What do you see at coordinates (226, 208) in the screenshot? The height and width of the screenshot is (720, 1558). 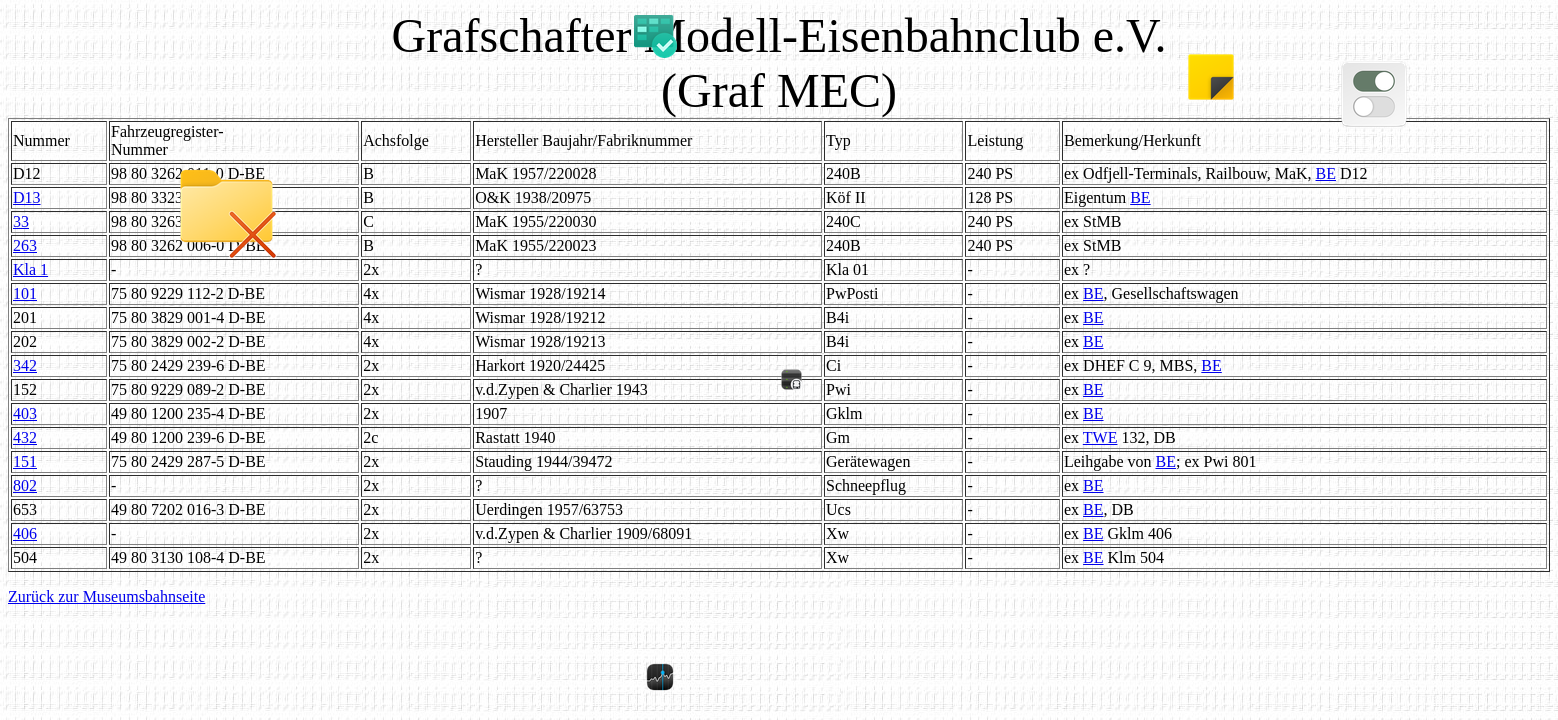 I see `delete a folder` at bounding box center [226, 208].